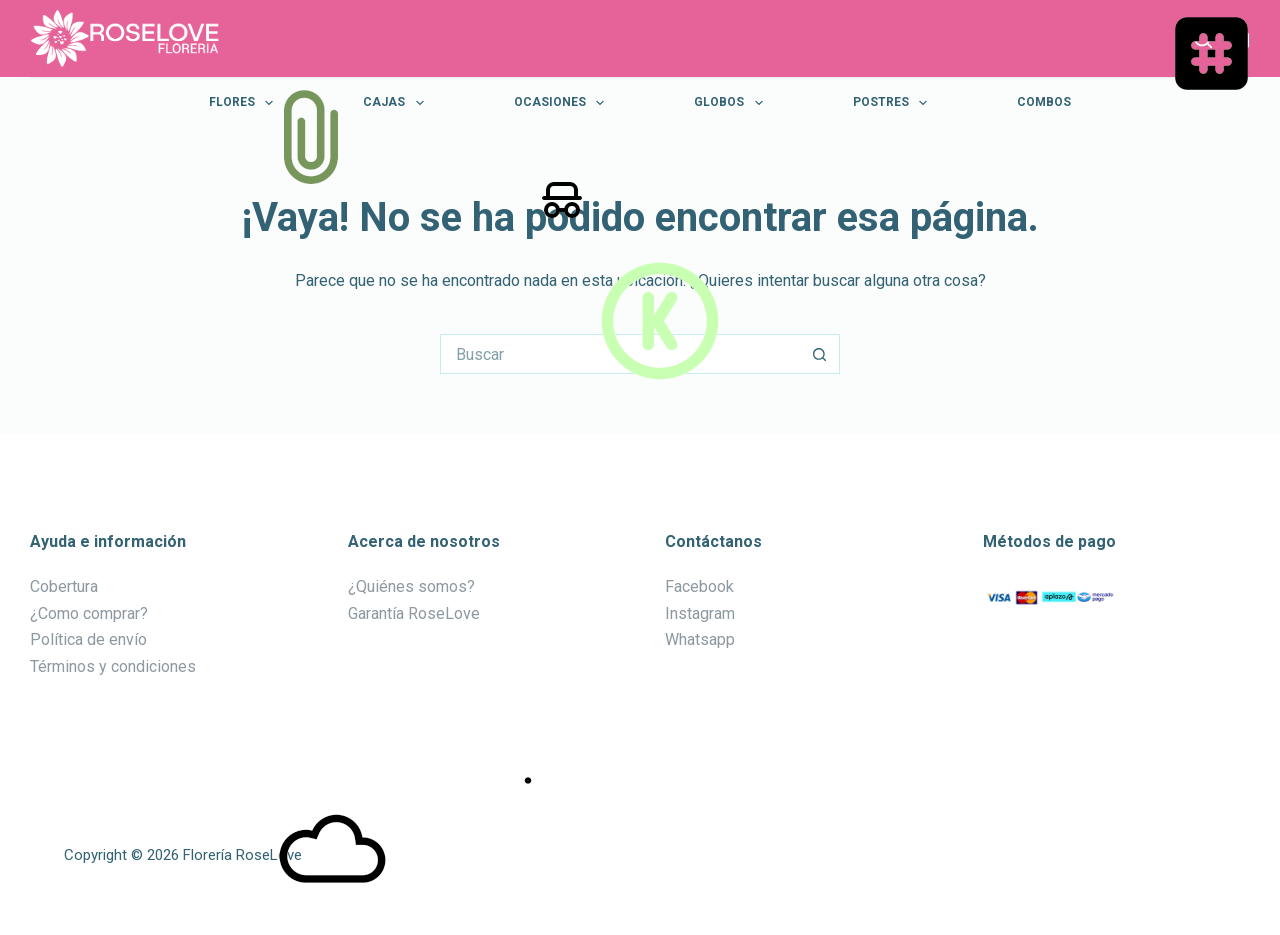 The image size is (1280, 935). Describe the element at coordinates (1211, 53) in the screenshot. I see `view grid or table layout` at that location.